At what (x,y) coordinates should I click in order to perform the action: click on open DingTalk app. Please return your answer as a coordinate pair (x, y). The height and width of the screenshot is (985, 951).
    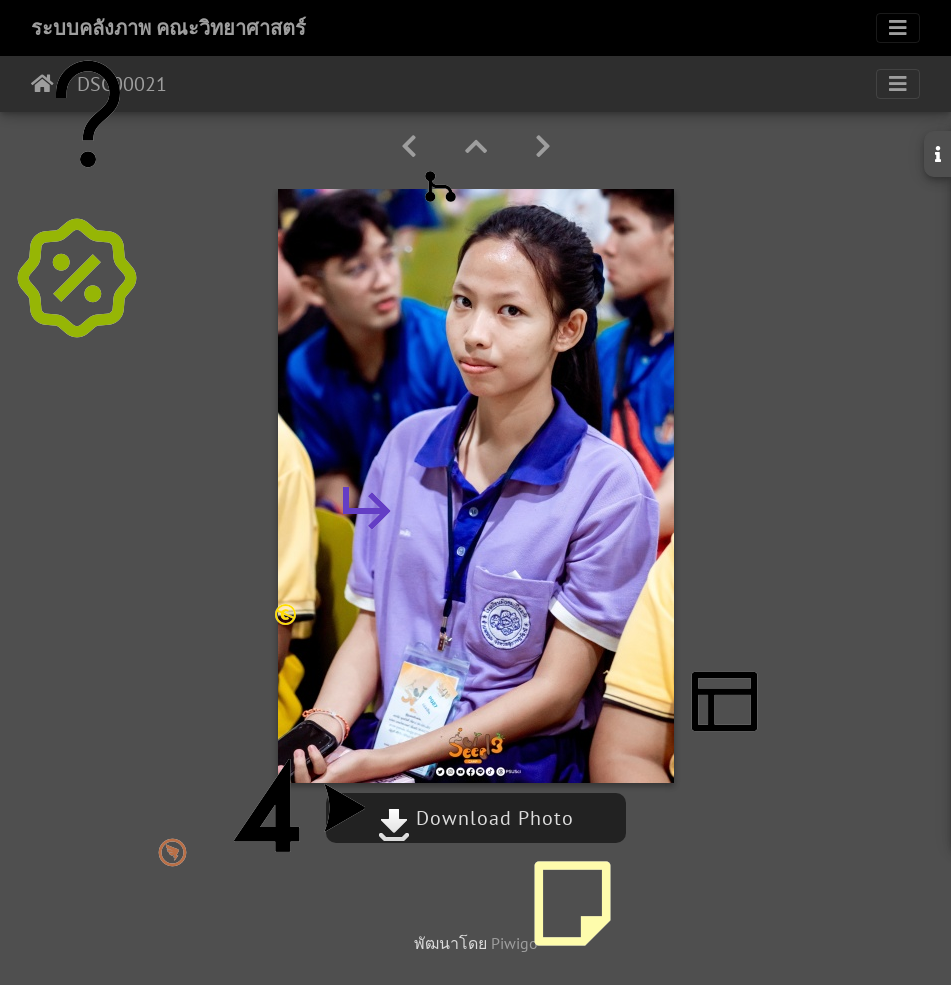
    Looking at the image, I should click on (172, 852).